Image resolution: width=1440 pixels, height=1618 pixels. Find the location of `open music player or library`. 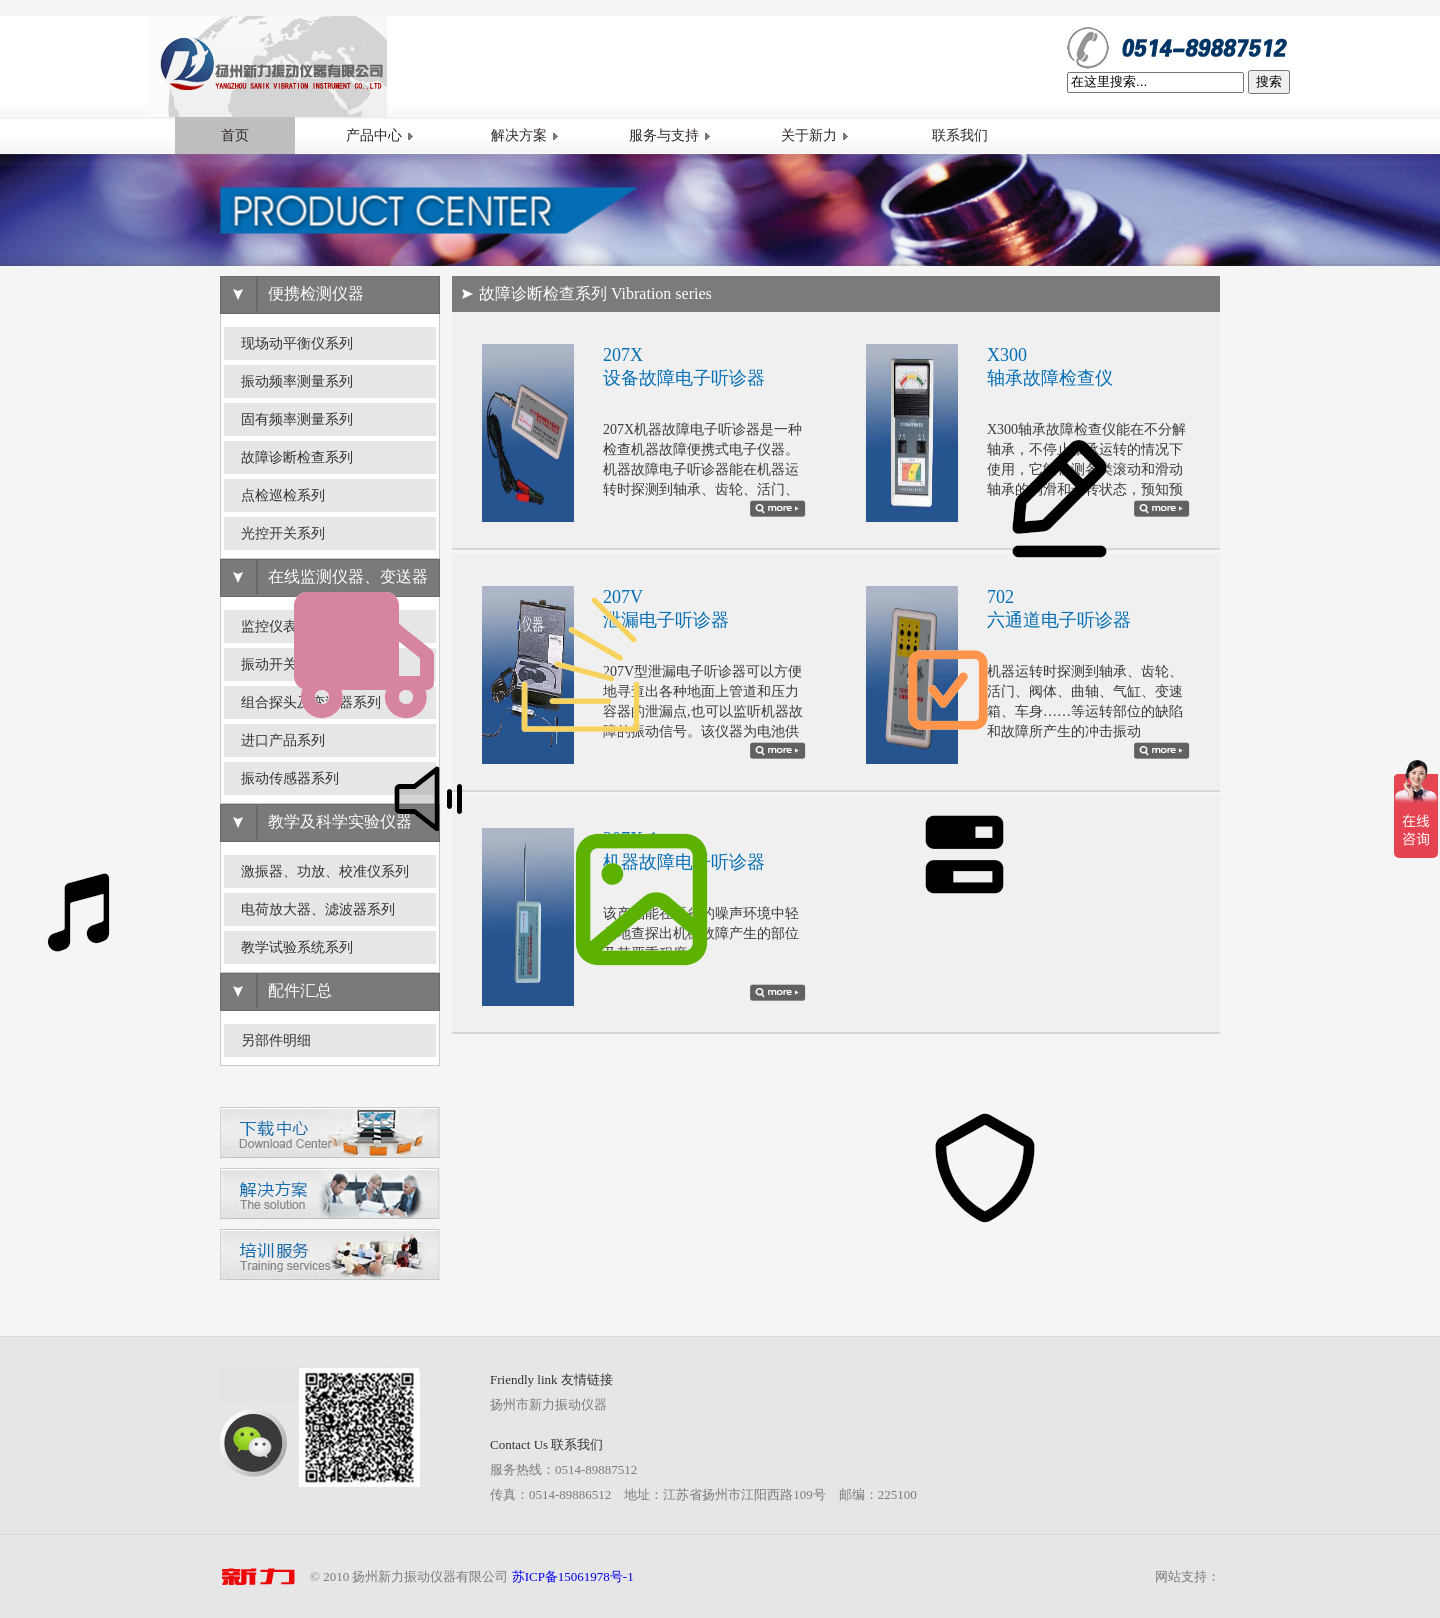

open music player or library is located at coordinates (78, 912).